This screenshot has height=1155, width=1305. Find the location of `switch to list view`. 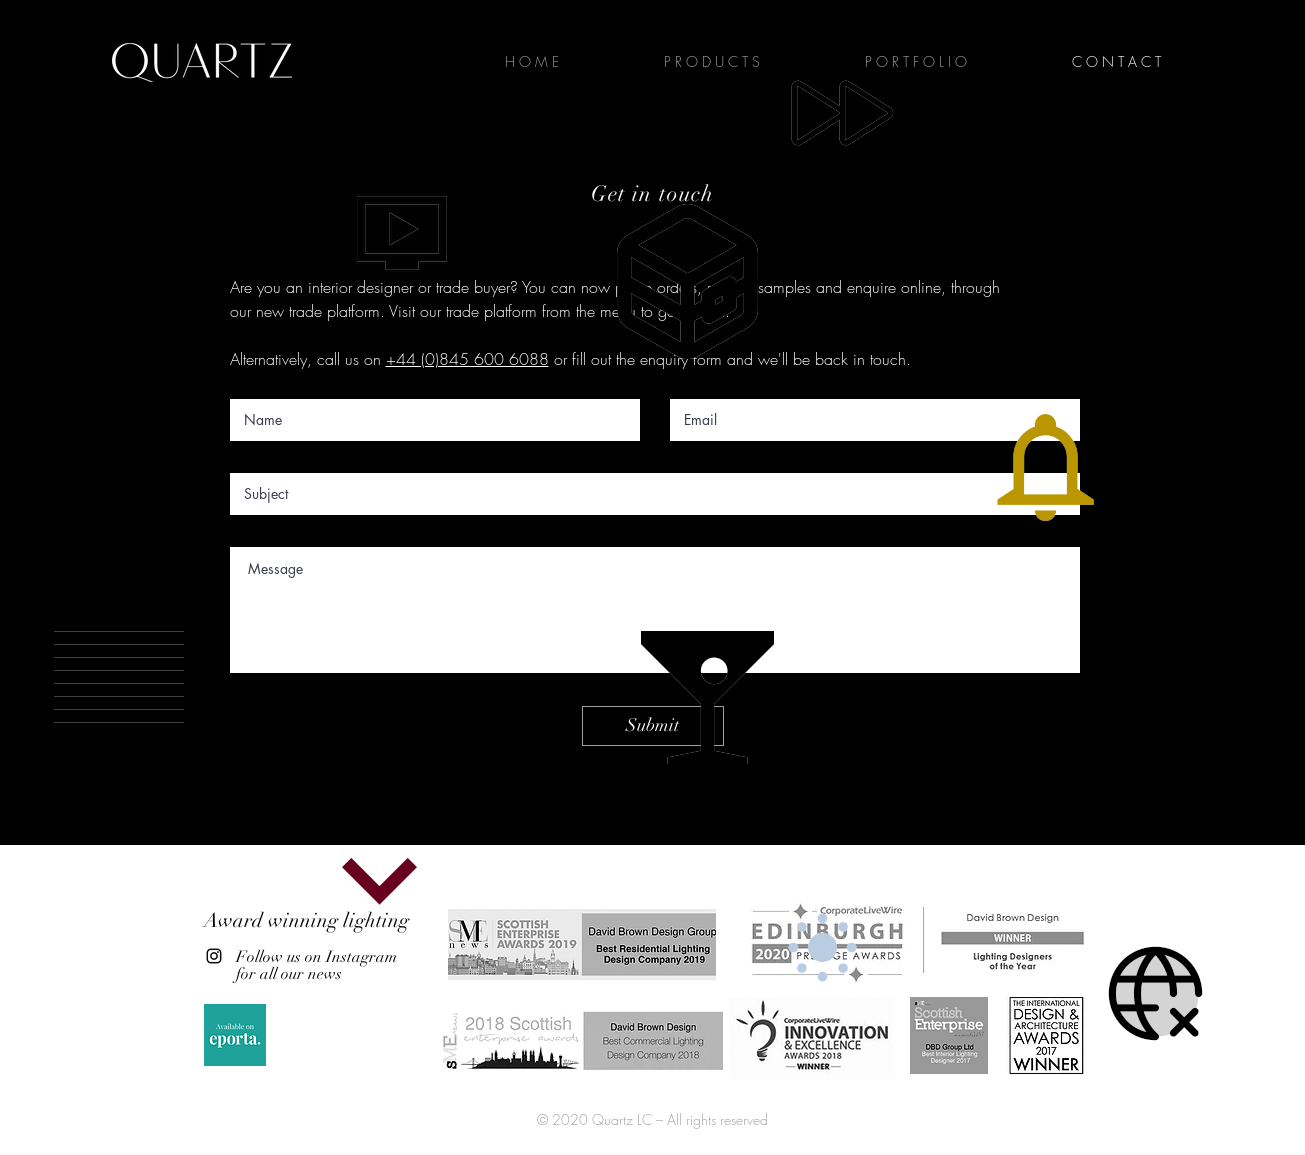

switch to list view is located at coordinates (119, 677).